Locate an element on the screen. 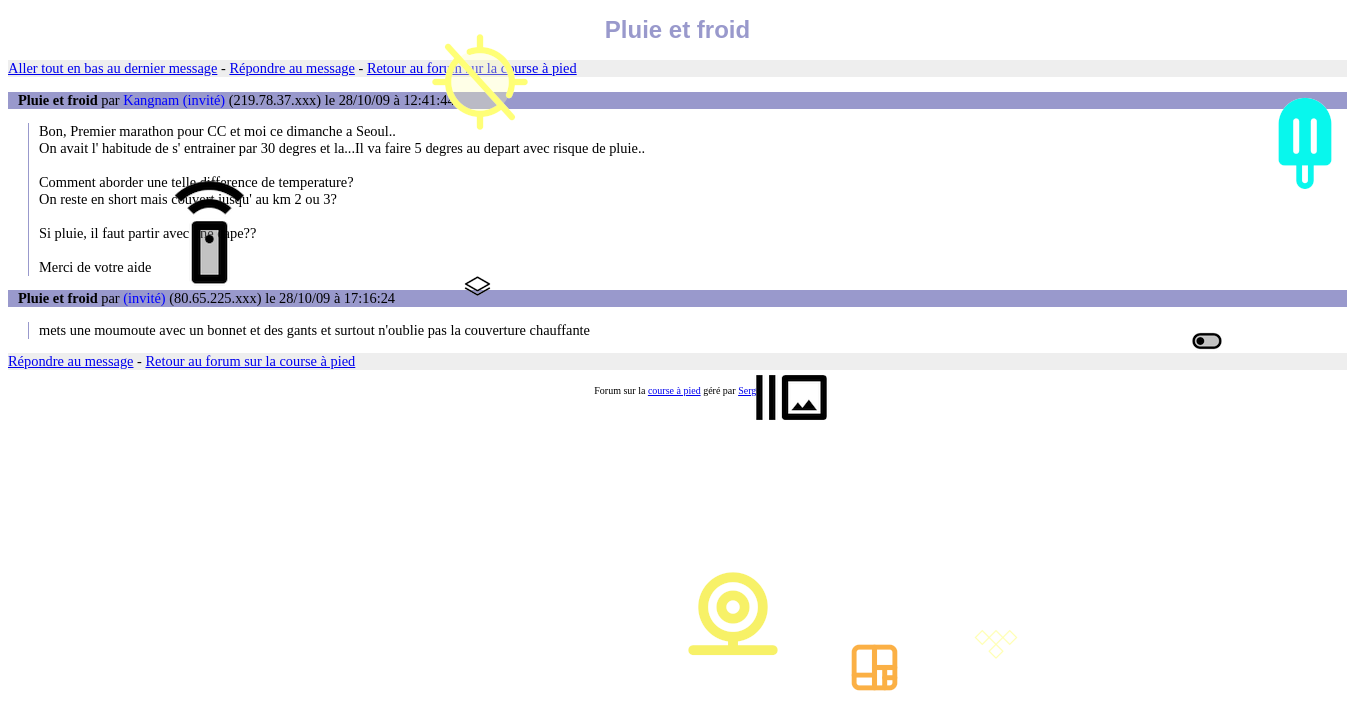 This screenshot has height=720, width=1355. access summer treats or frozen desserts category is located at coordinates (1305, 142).